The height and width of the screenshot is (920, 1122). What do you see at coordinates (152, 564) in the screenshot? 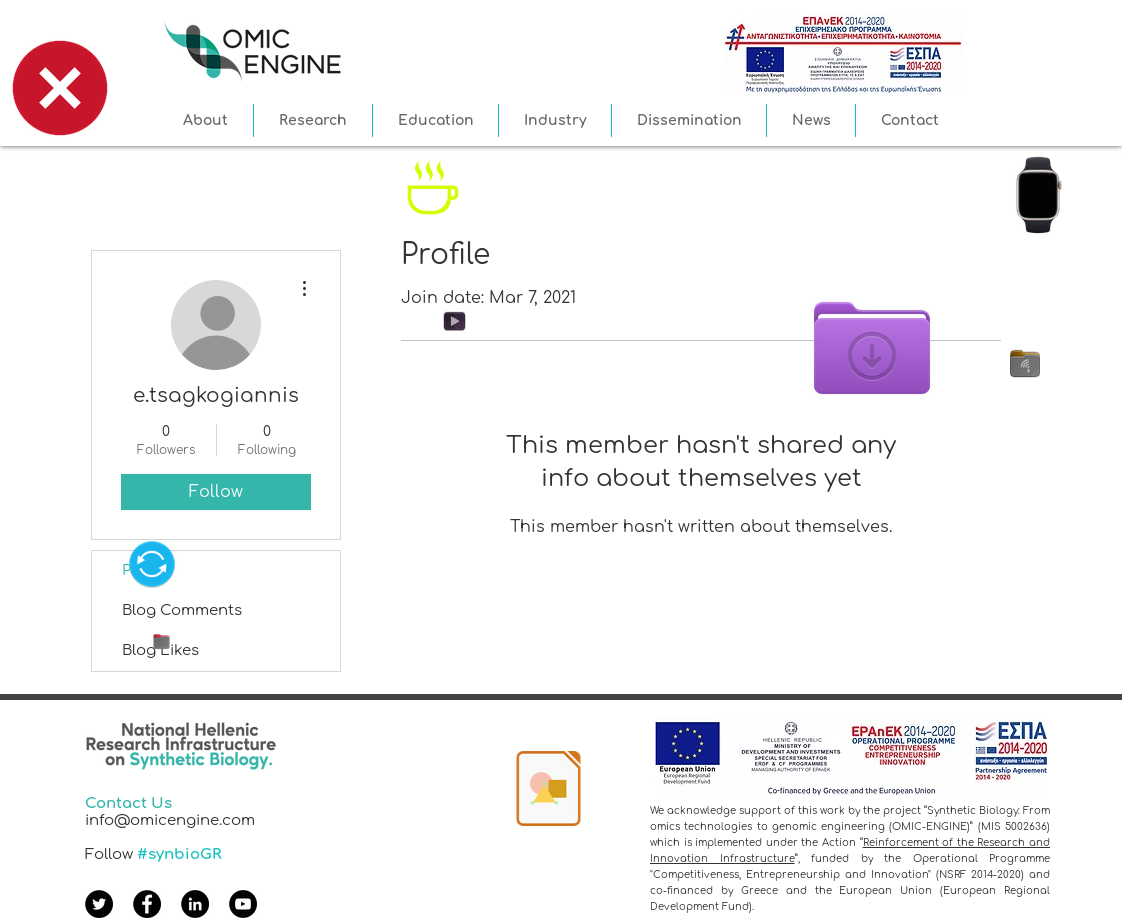
I see `indicates file is syncing with shared folder` at bounding box center [152, 564].